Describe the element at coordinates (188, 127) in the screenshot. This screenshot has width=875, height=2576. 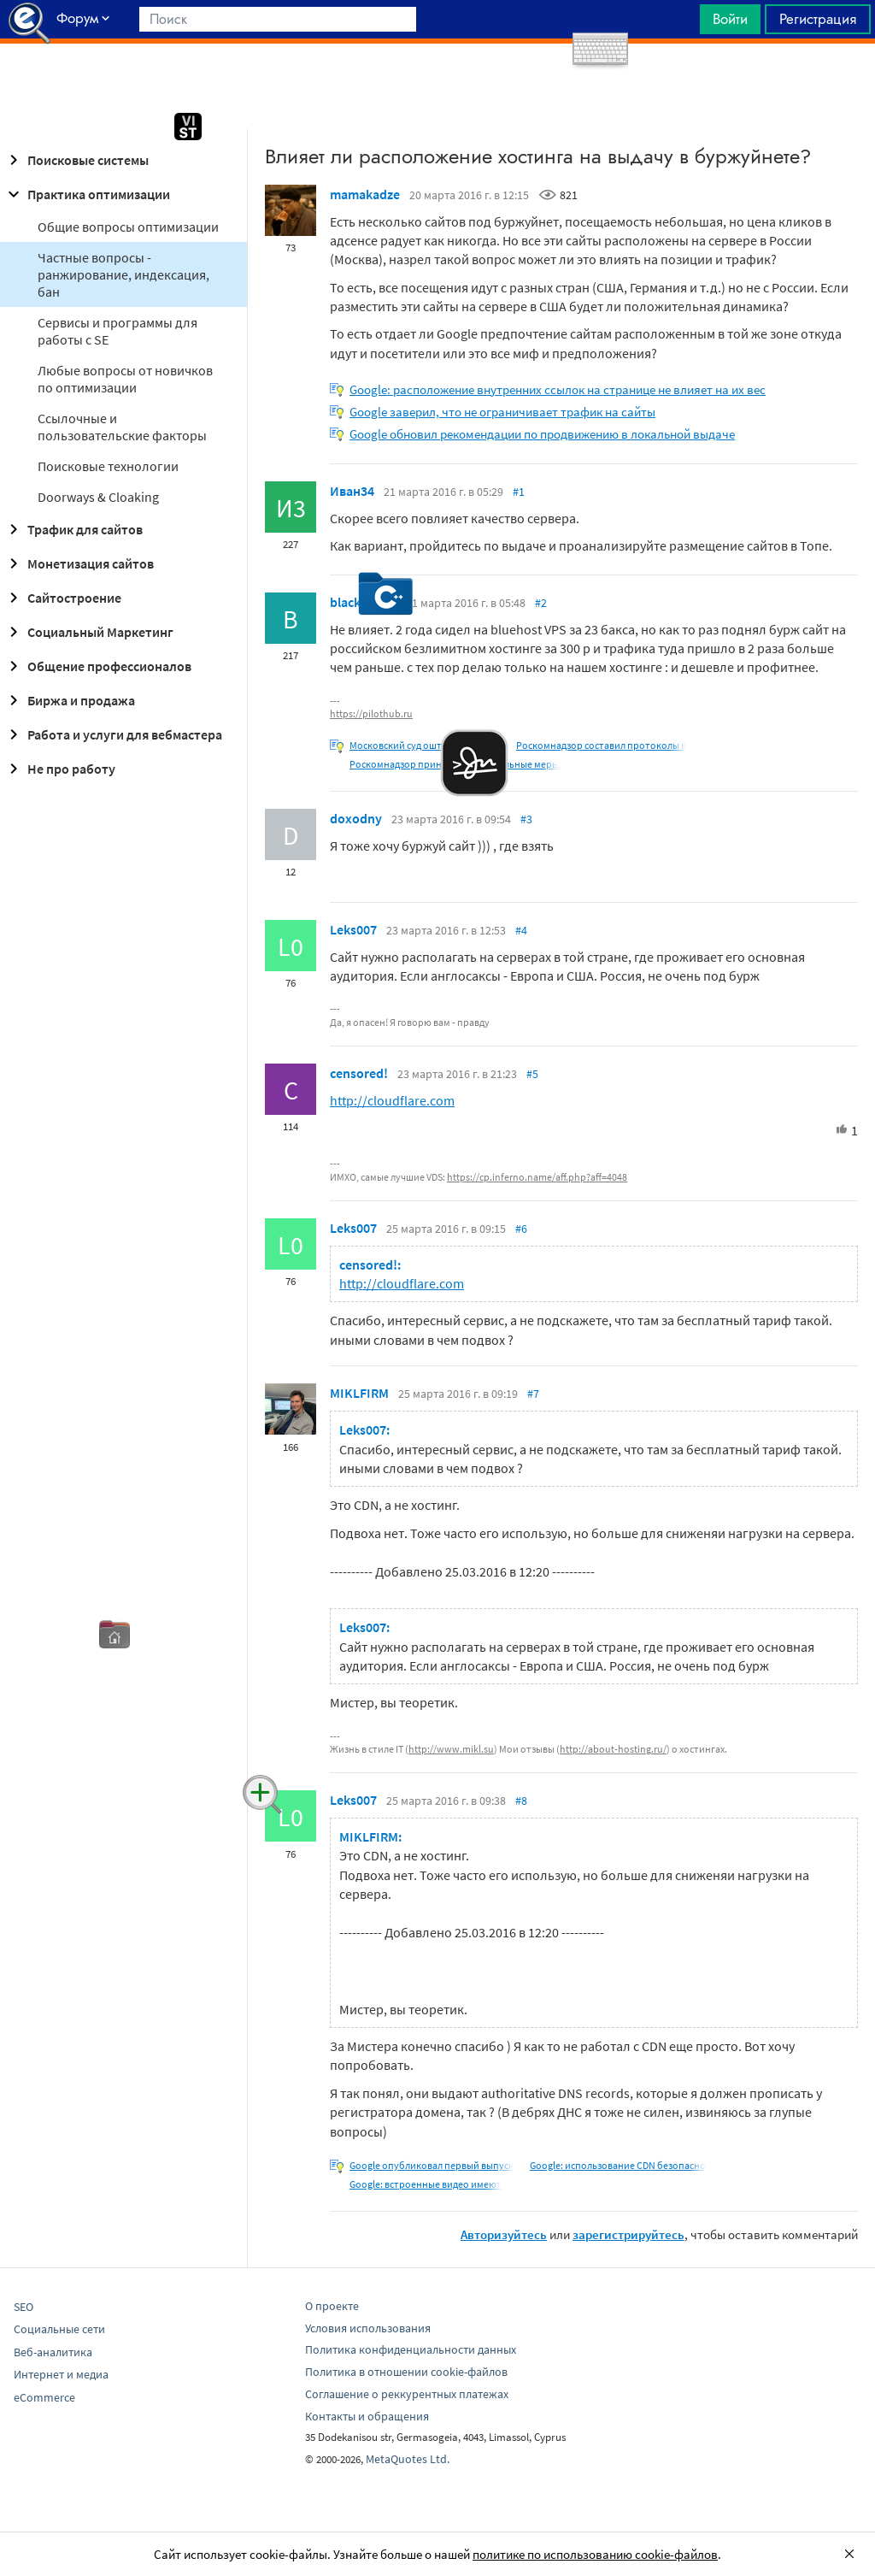
I see `vietnamese input method - simple telex keyboard` at that location.